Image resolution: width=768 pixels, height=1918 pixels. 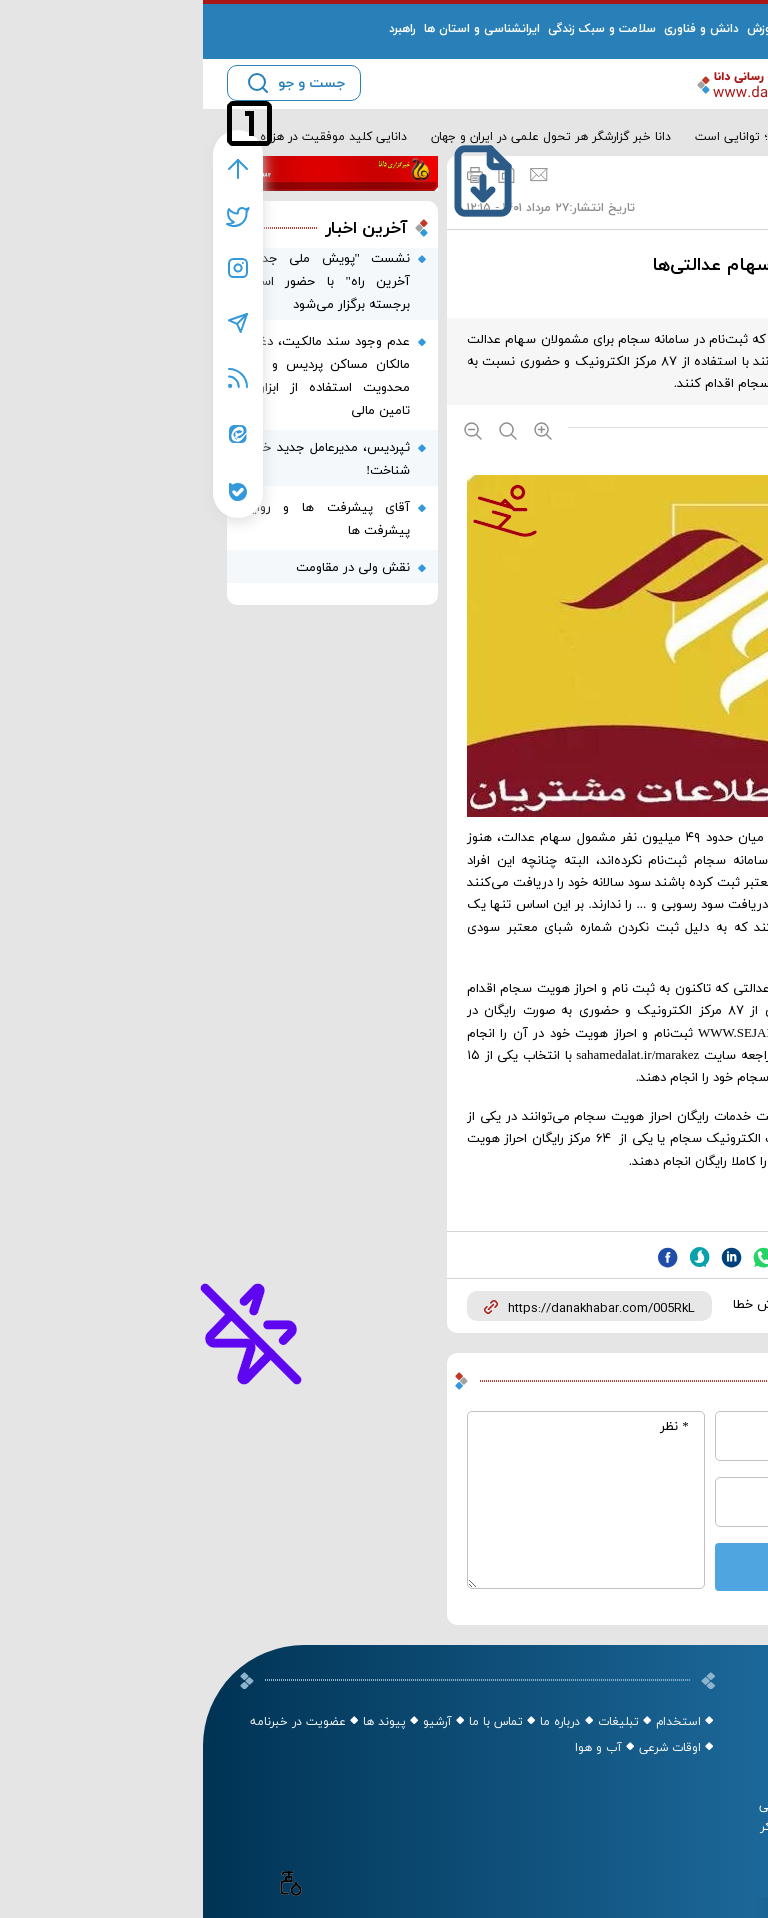 What do you see at coordinates (290, 1883) in the screenshot?
I see `access hand sanitizer or soap dispenser location` at bounding box center [290, 1883].